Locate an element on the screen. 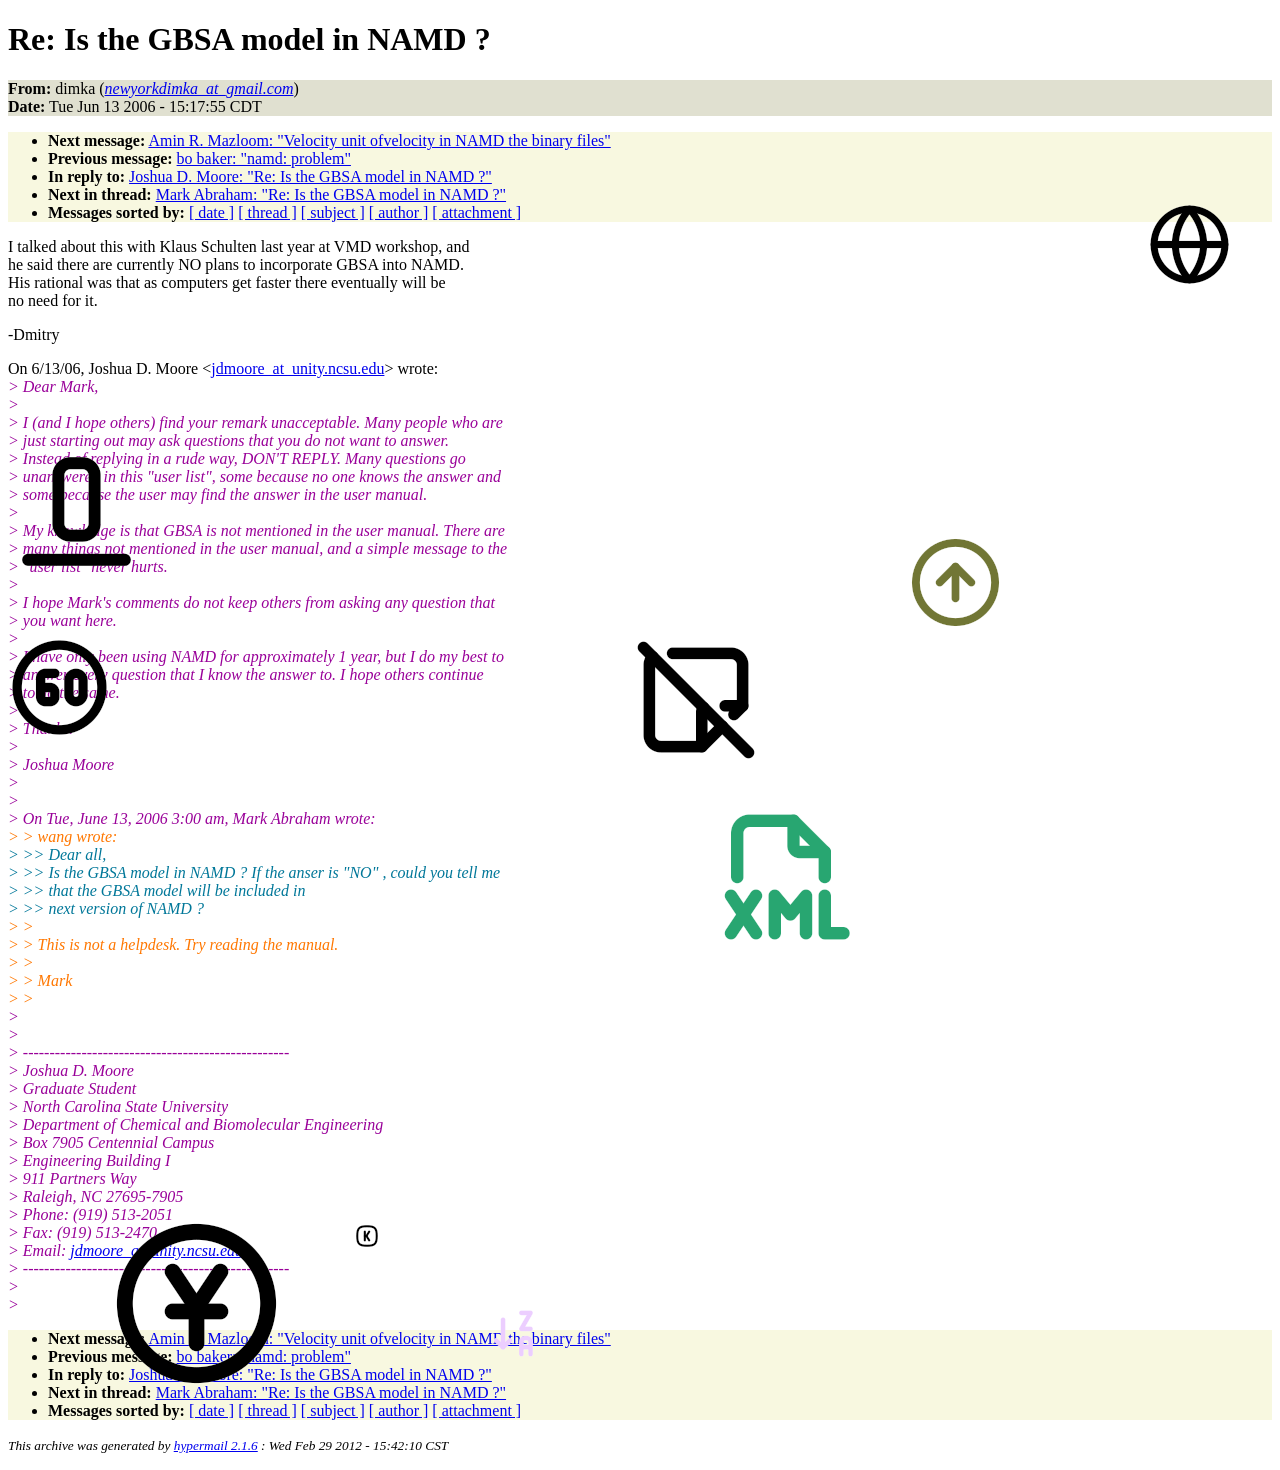 This screenshot has height=1470, width=1280. set a 60-second timer is located at coordinates (59, 687).